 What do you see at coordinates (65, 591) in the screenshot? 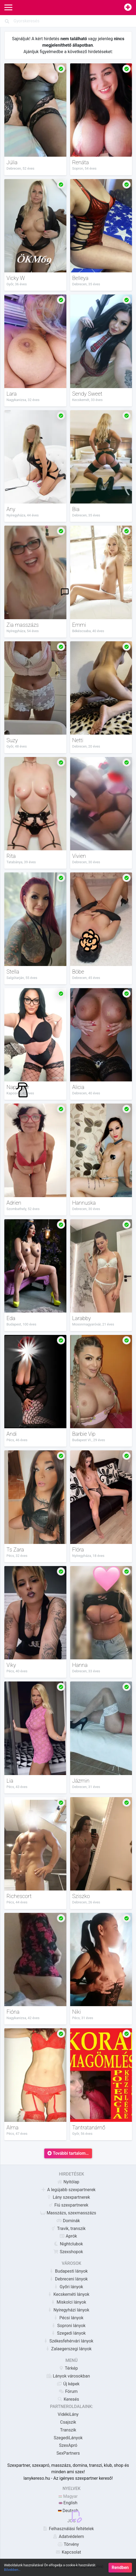
I see `open chat or messaging` at bounding box center [65, 591].